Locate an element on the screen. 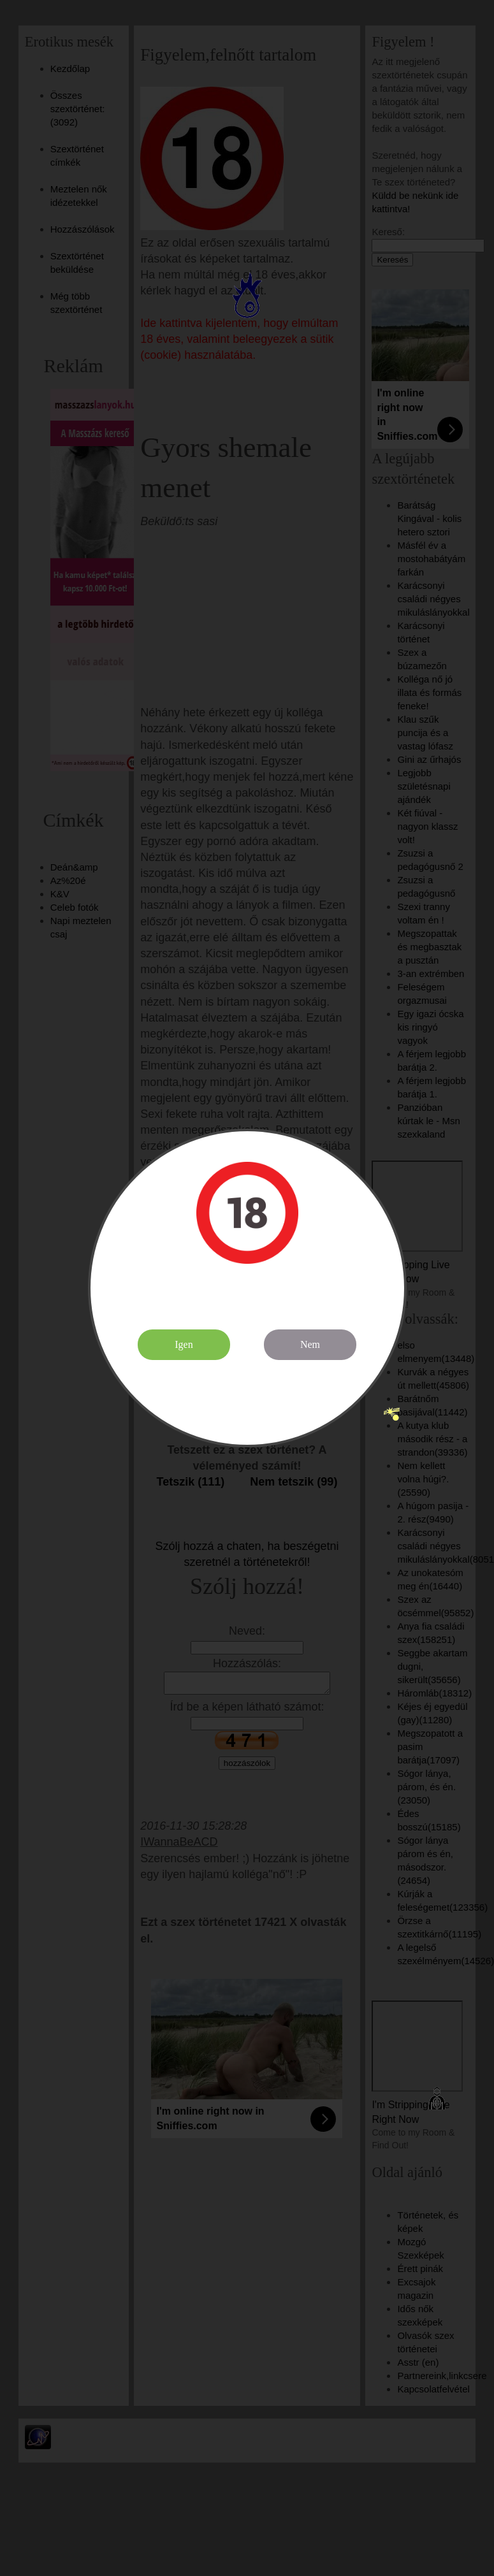 This screenshot has width=494, height=2576. indicates ricochet or bounce effect in gameplay is located at coordinates (391, 1414).